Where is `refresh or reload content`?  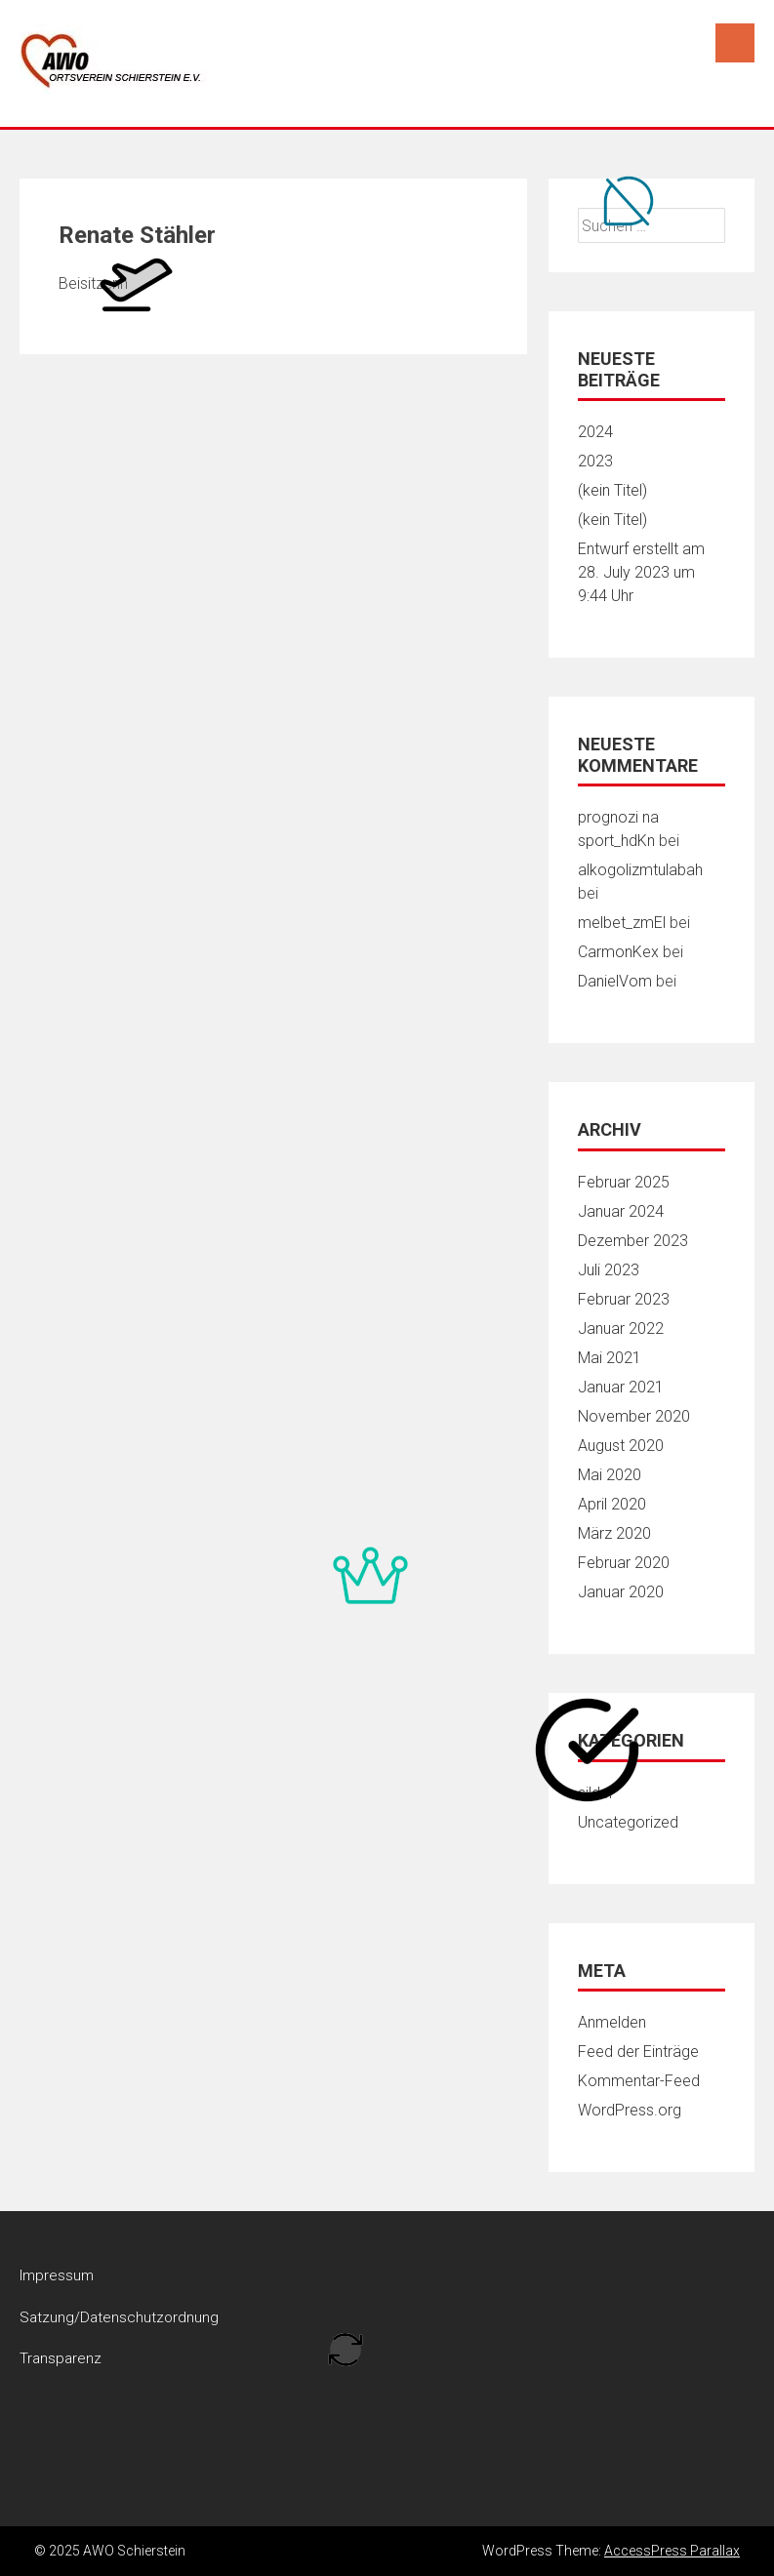 refresh or reload content is located at coordinates (346, 2350).